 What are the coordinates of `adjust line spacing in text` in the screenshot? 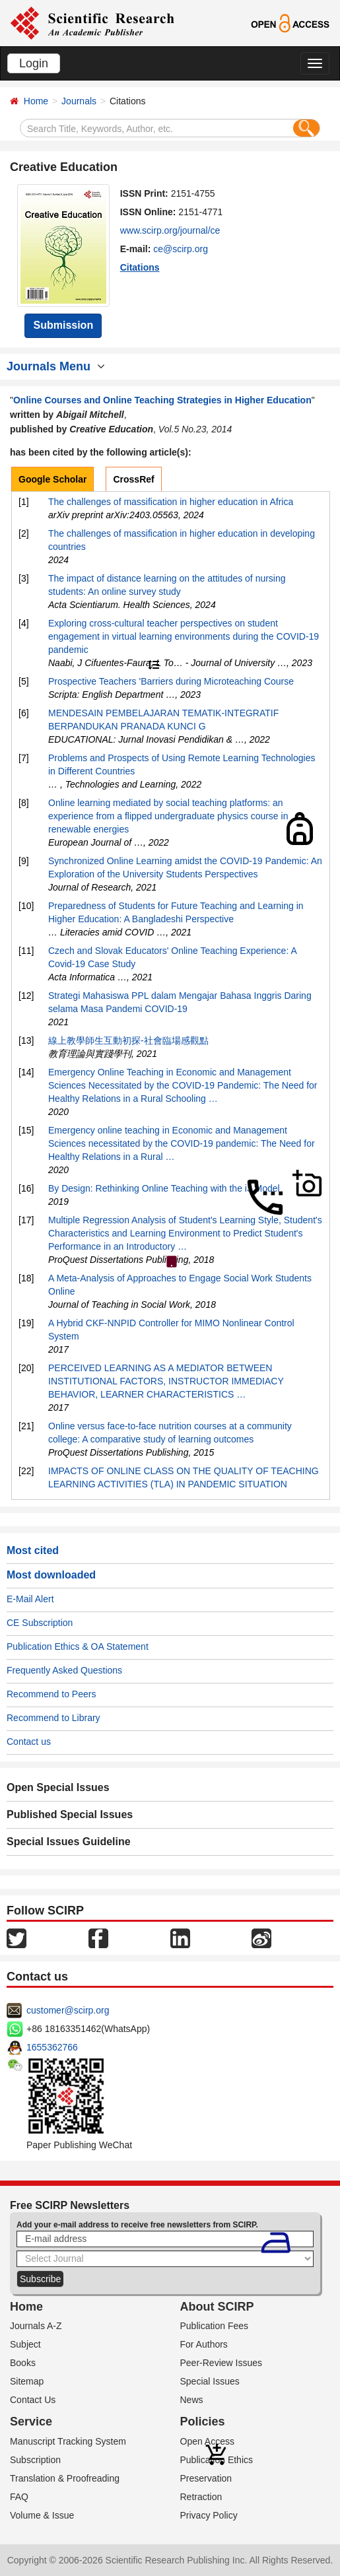 It's located at (154, 665).